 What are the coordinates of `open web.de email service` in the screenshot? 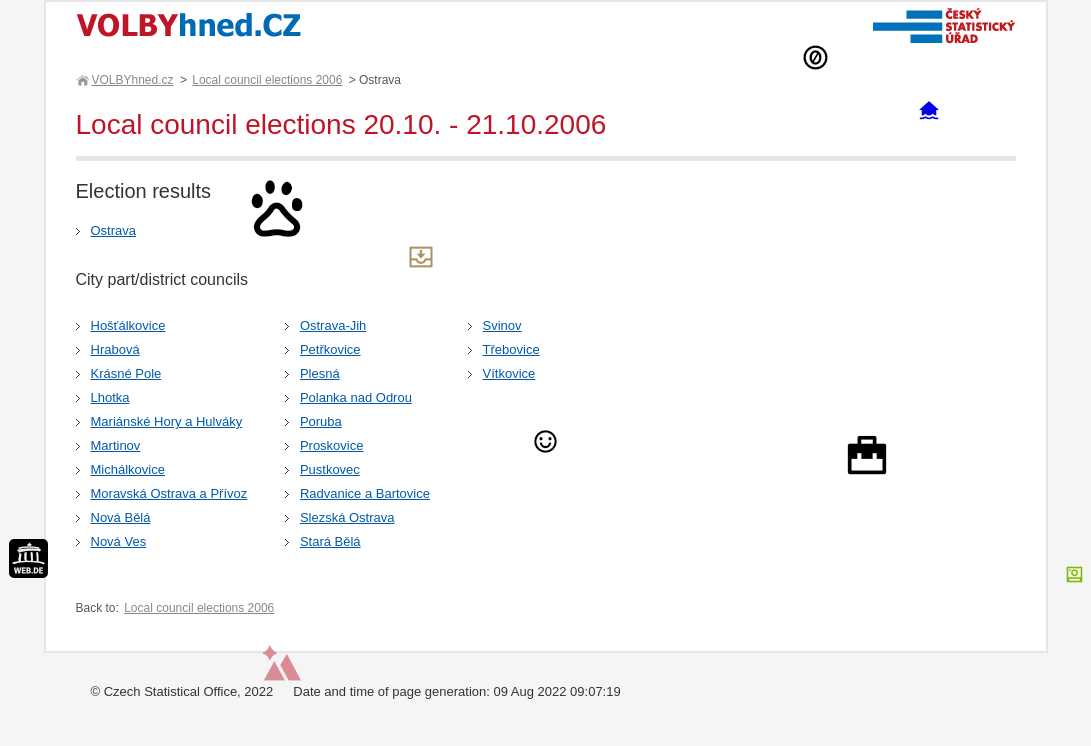 It's located at (28, 558).